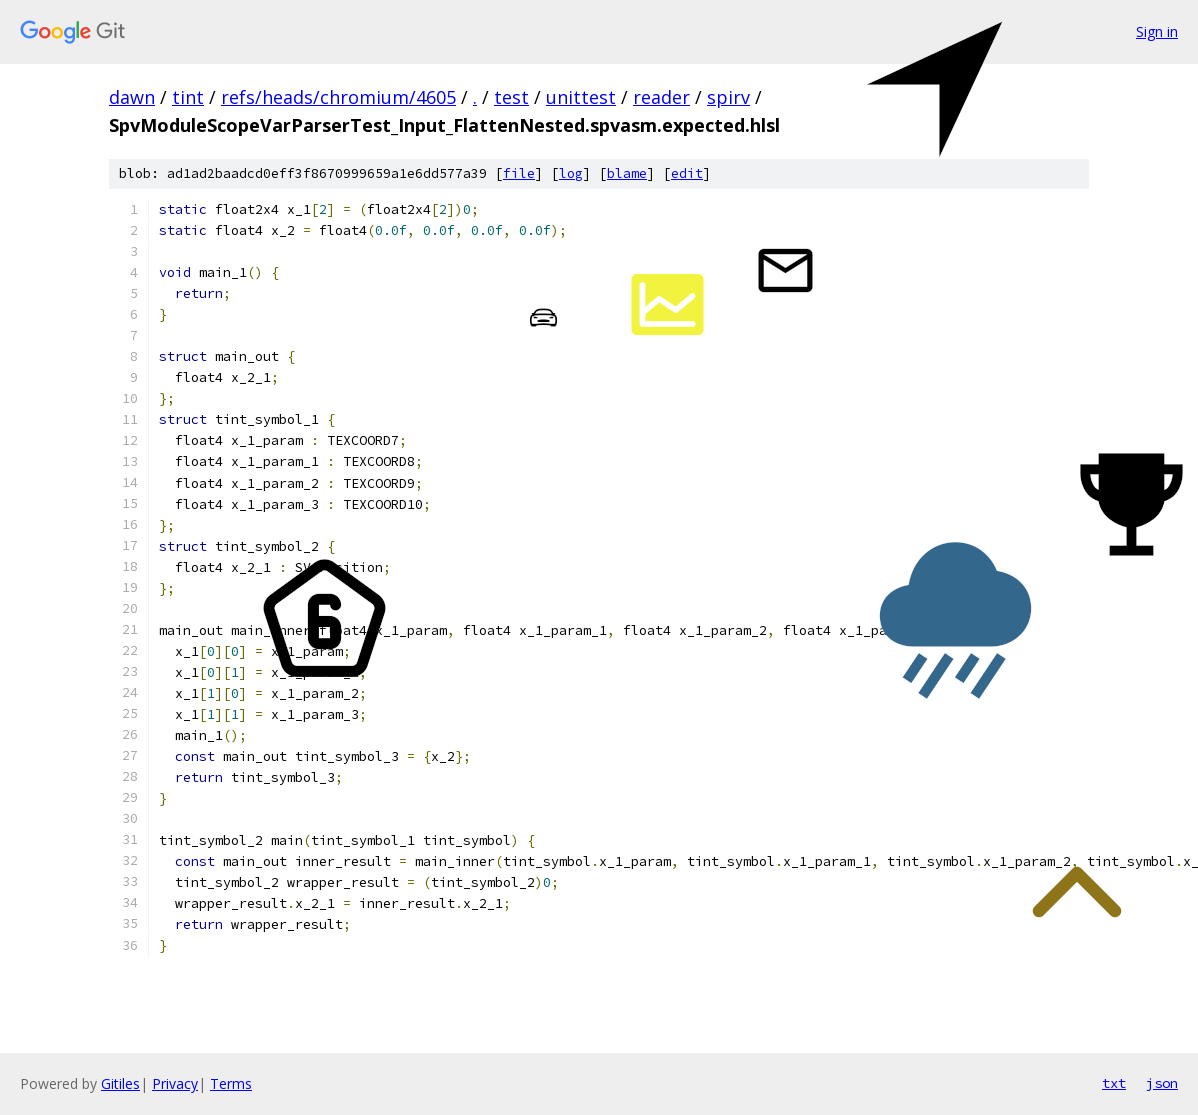 The image size is (1198, 1115). What do you see at coordinates (324, 621) in the screenshot?
I see `navigate to section 6` at bounding box center [324, 621].